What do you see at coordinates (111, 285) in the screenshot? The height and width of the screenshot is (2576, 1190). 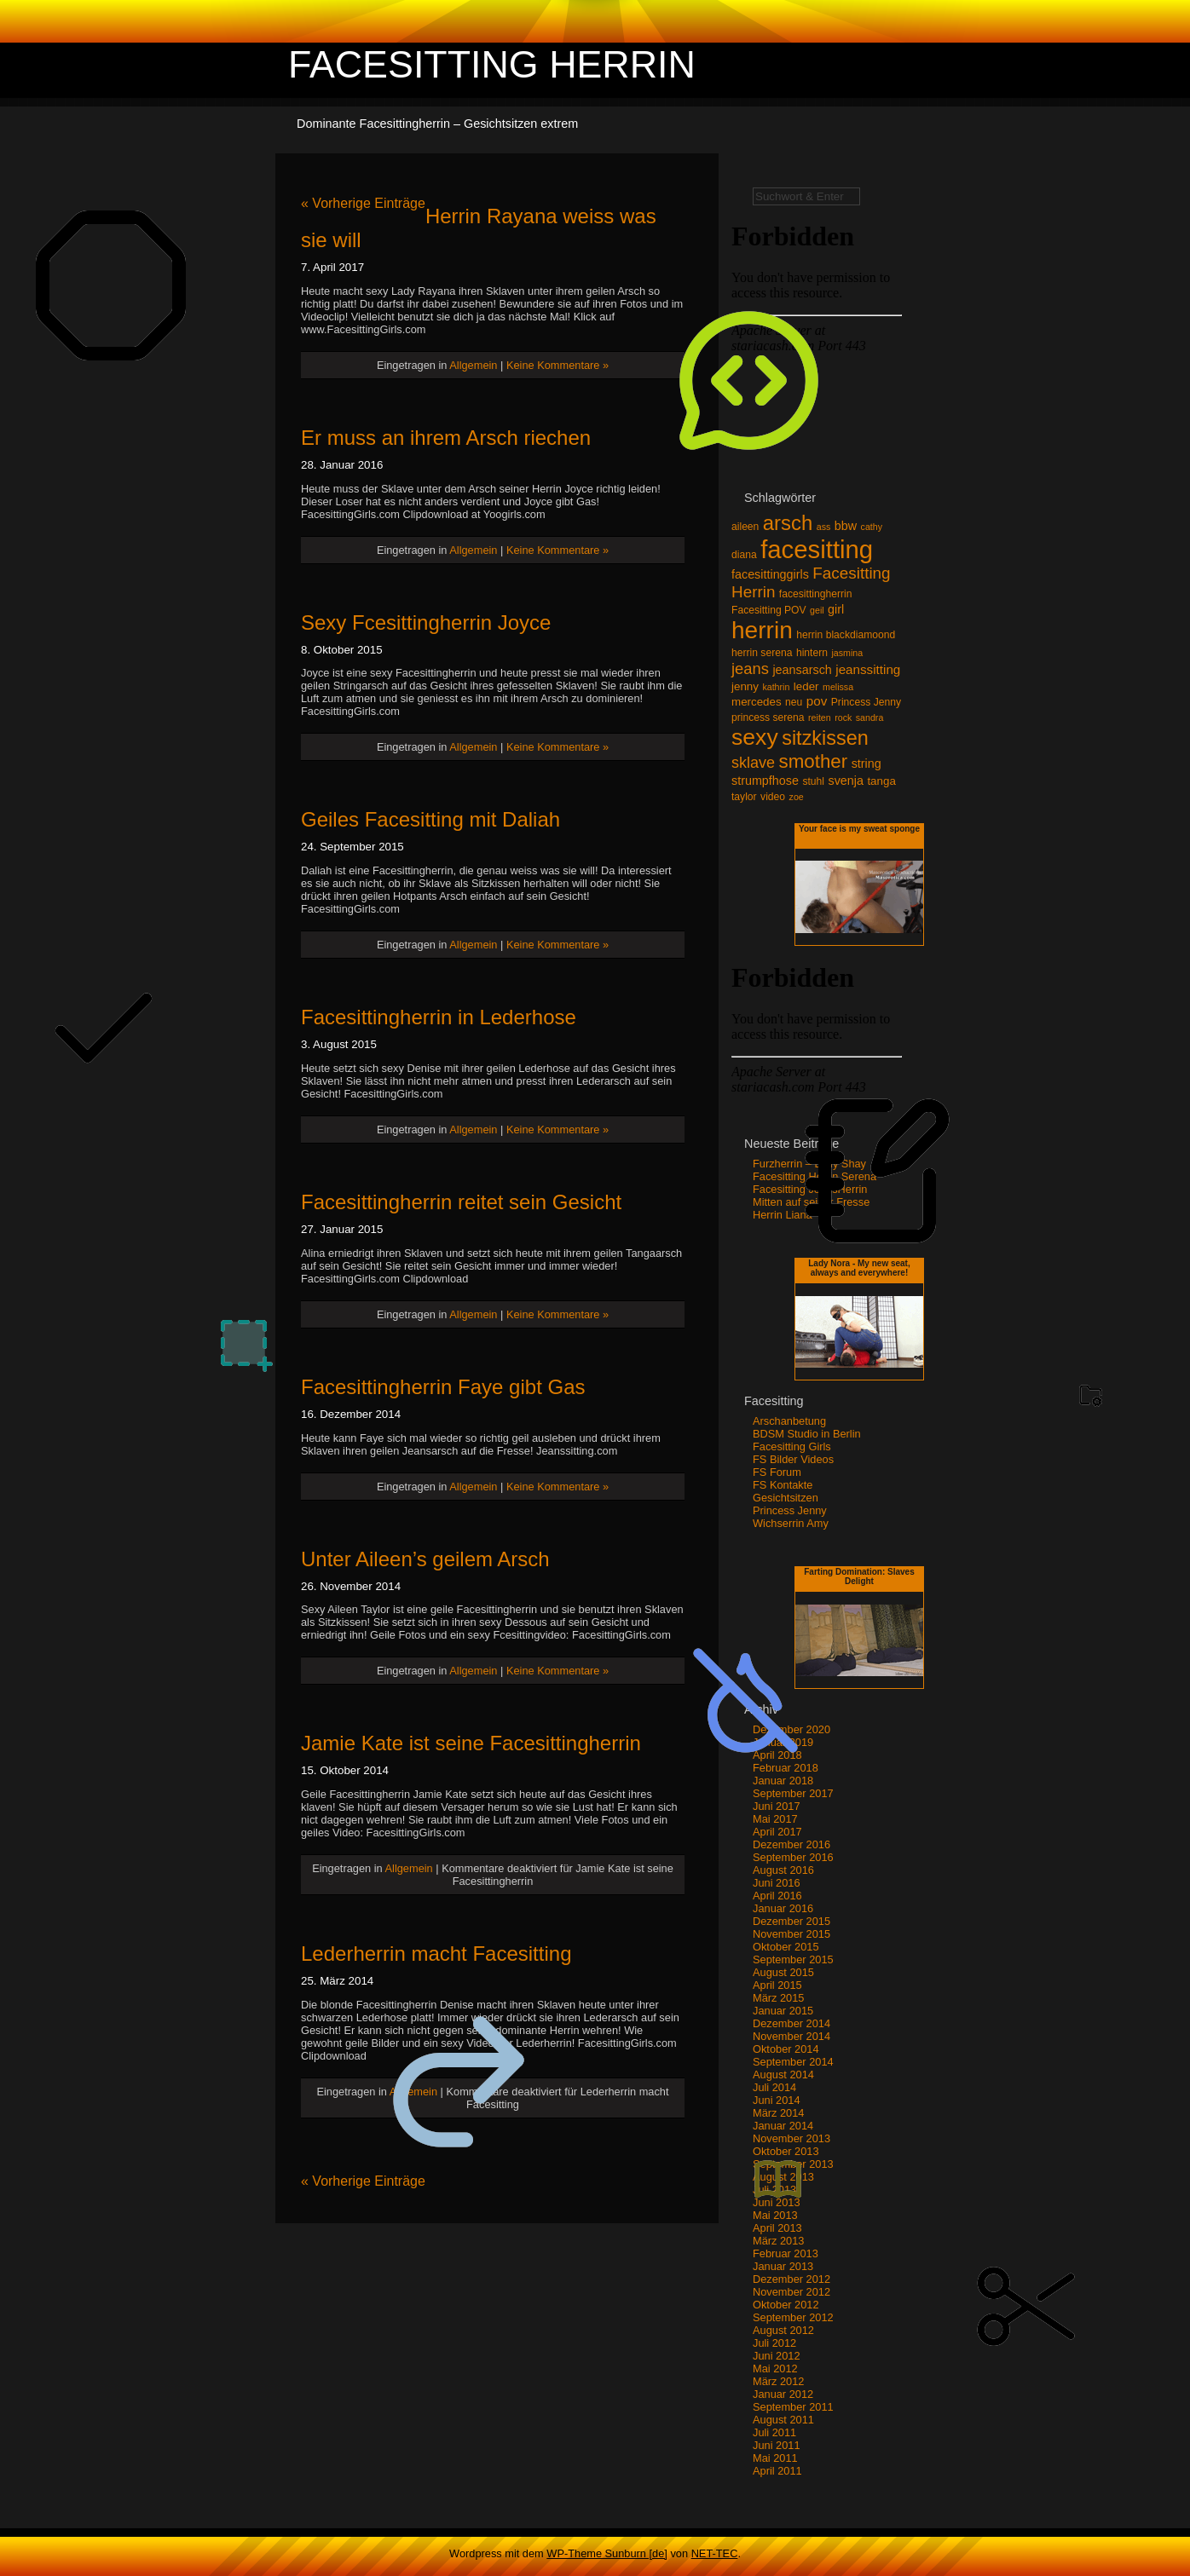 I see `indicates a stop or warning state` at bounding box center [111, 285].